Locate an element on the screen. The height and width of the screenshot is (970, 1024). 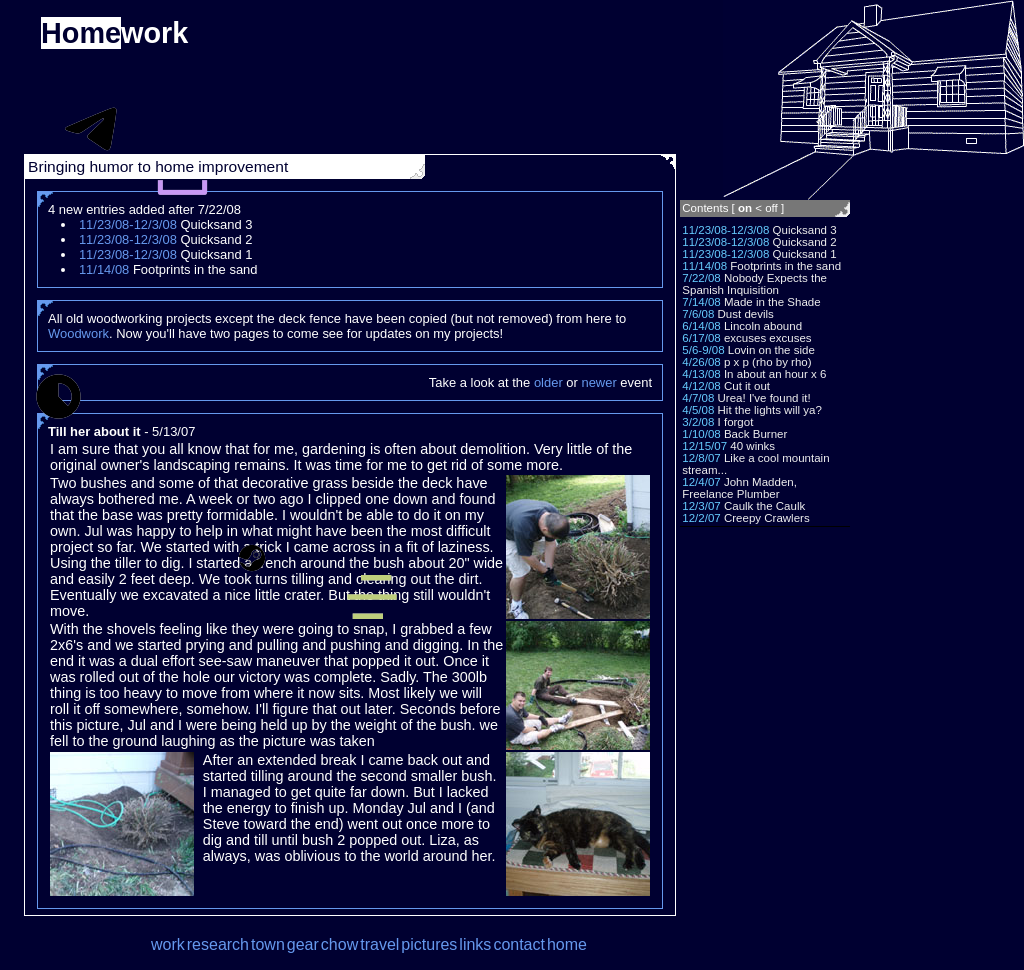
open telegram messaging app is located at coordinates (94, 126).